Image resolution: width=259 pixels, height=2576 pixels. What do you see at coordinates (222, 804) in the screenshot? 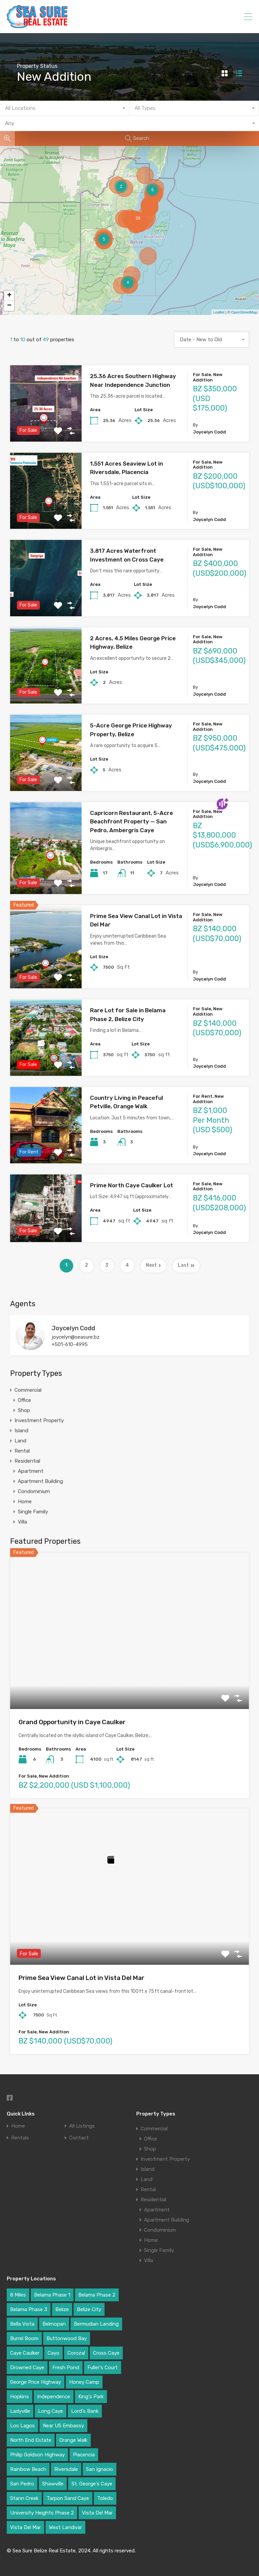
I see `start a voice conversation with AI assistant` at bounding box center [222, 804].